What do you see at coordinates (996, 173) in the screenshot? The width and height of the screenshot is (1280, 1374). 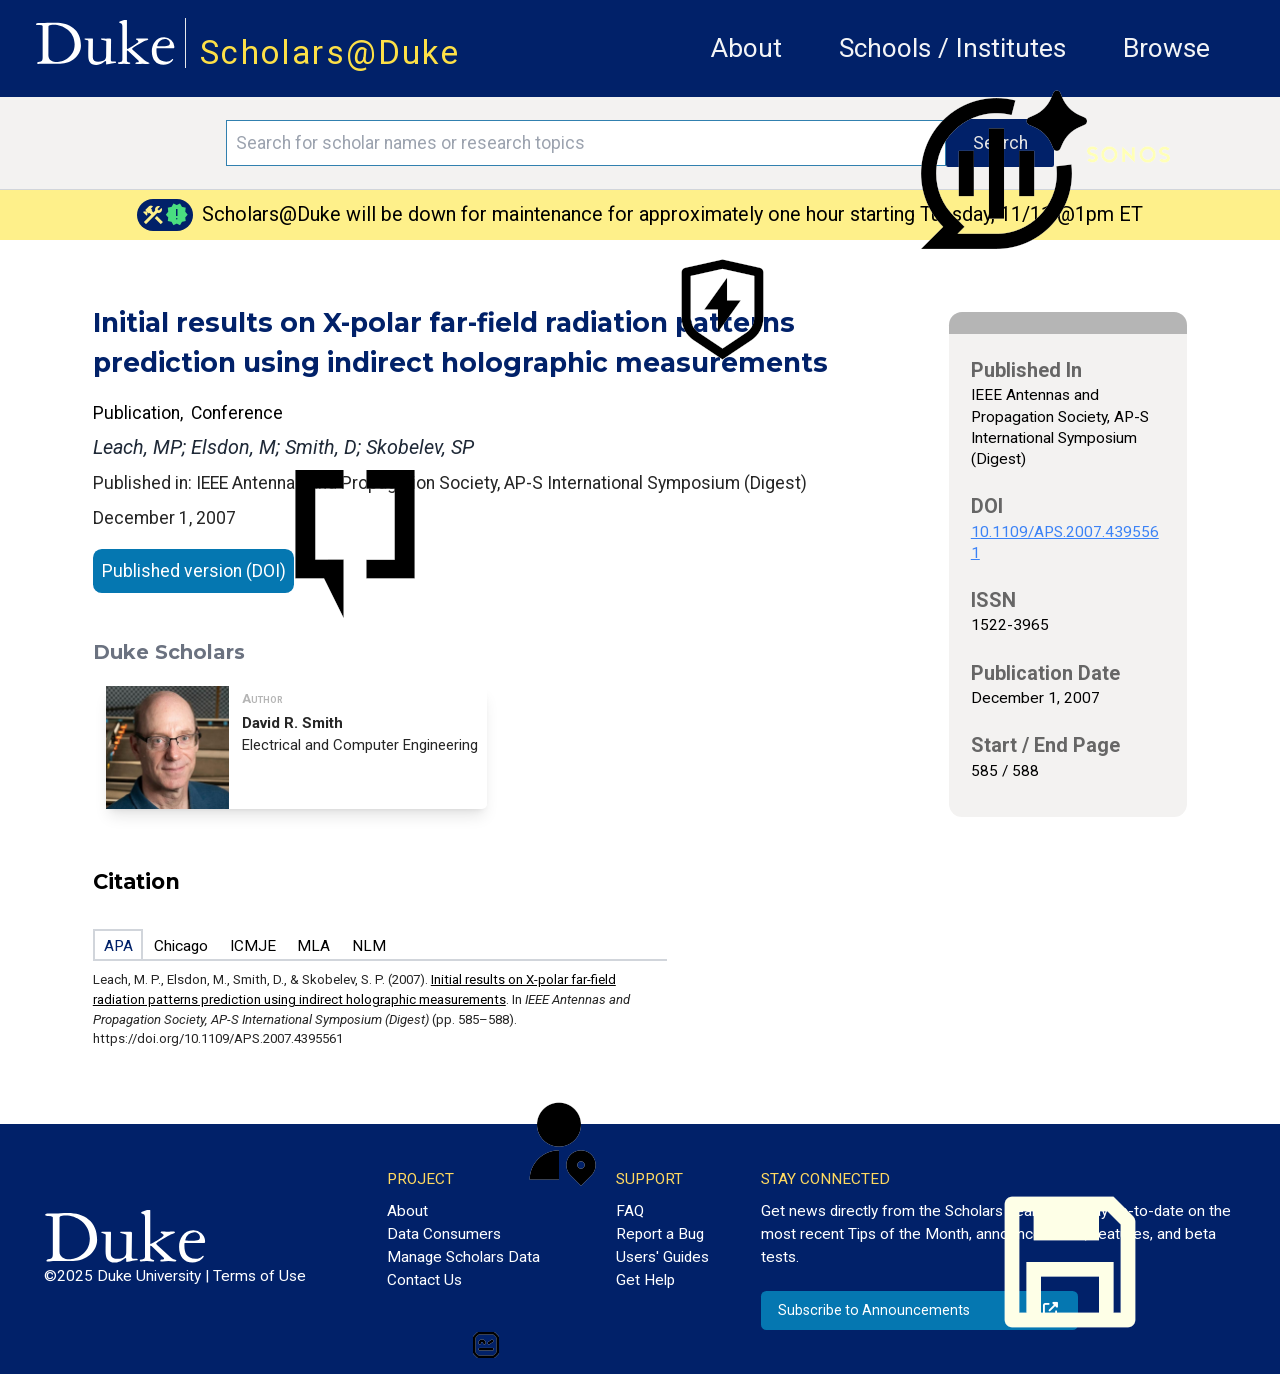 I see `start an AI voice conversation` at bounding box center [996, 173].